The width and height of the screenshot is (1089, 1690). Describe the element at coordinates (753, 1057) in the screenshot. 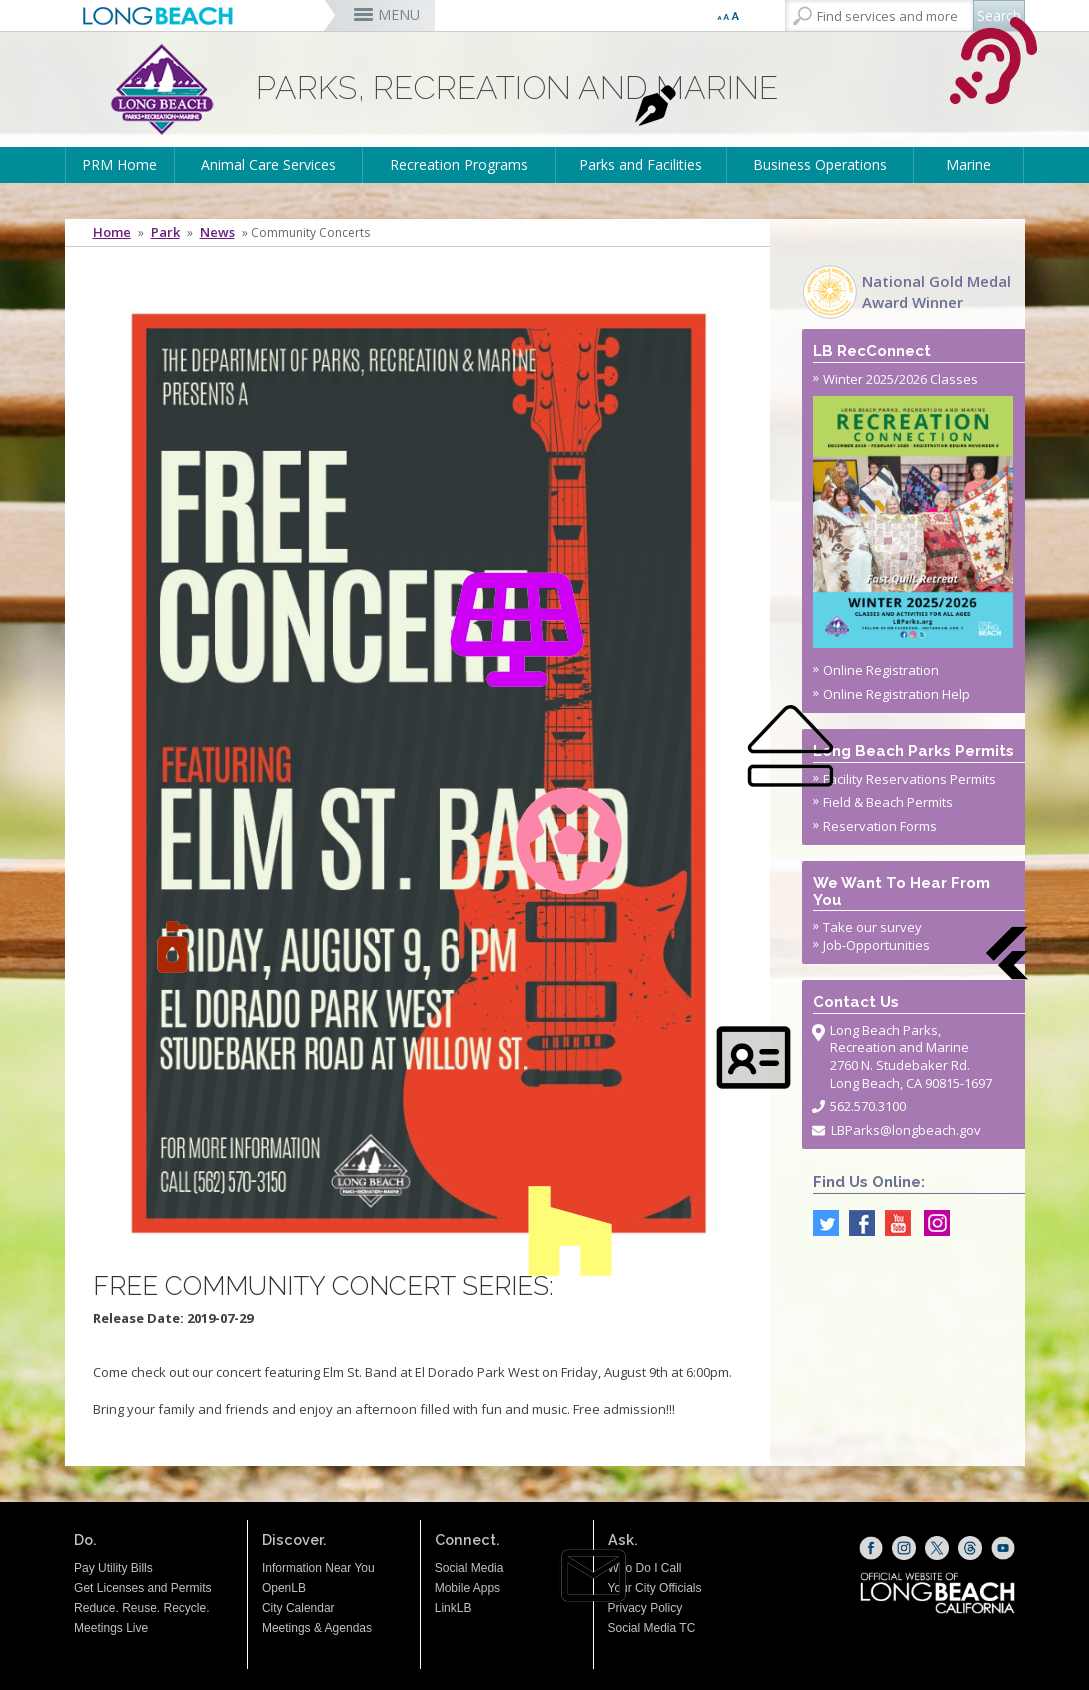

I see `view your profile or identification details` at that location.